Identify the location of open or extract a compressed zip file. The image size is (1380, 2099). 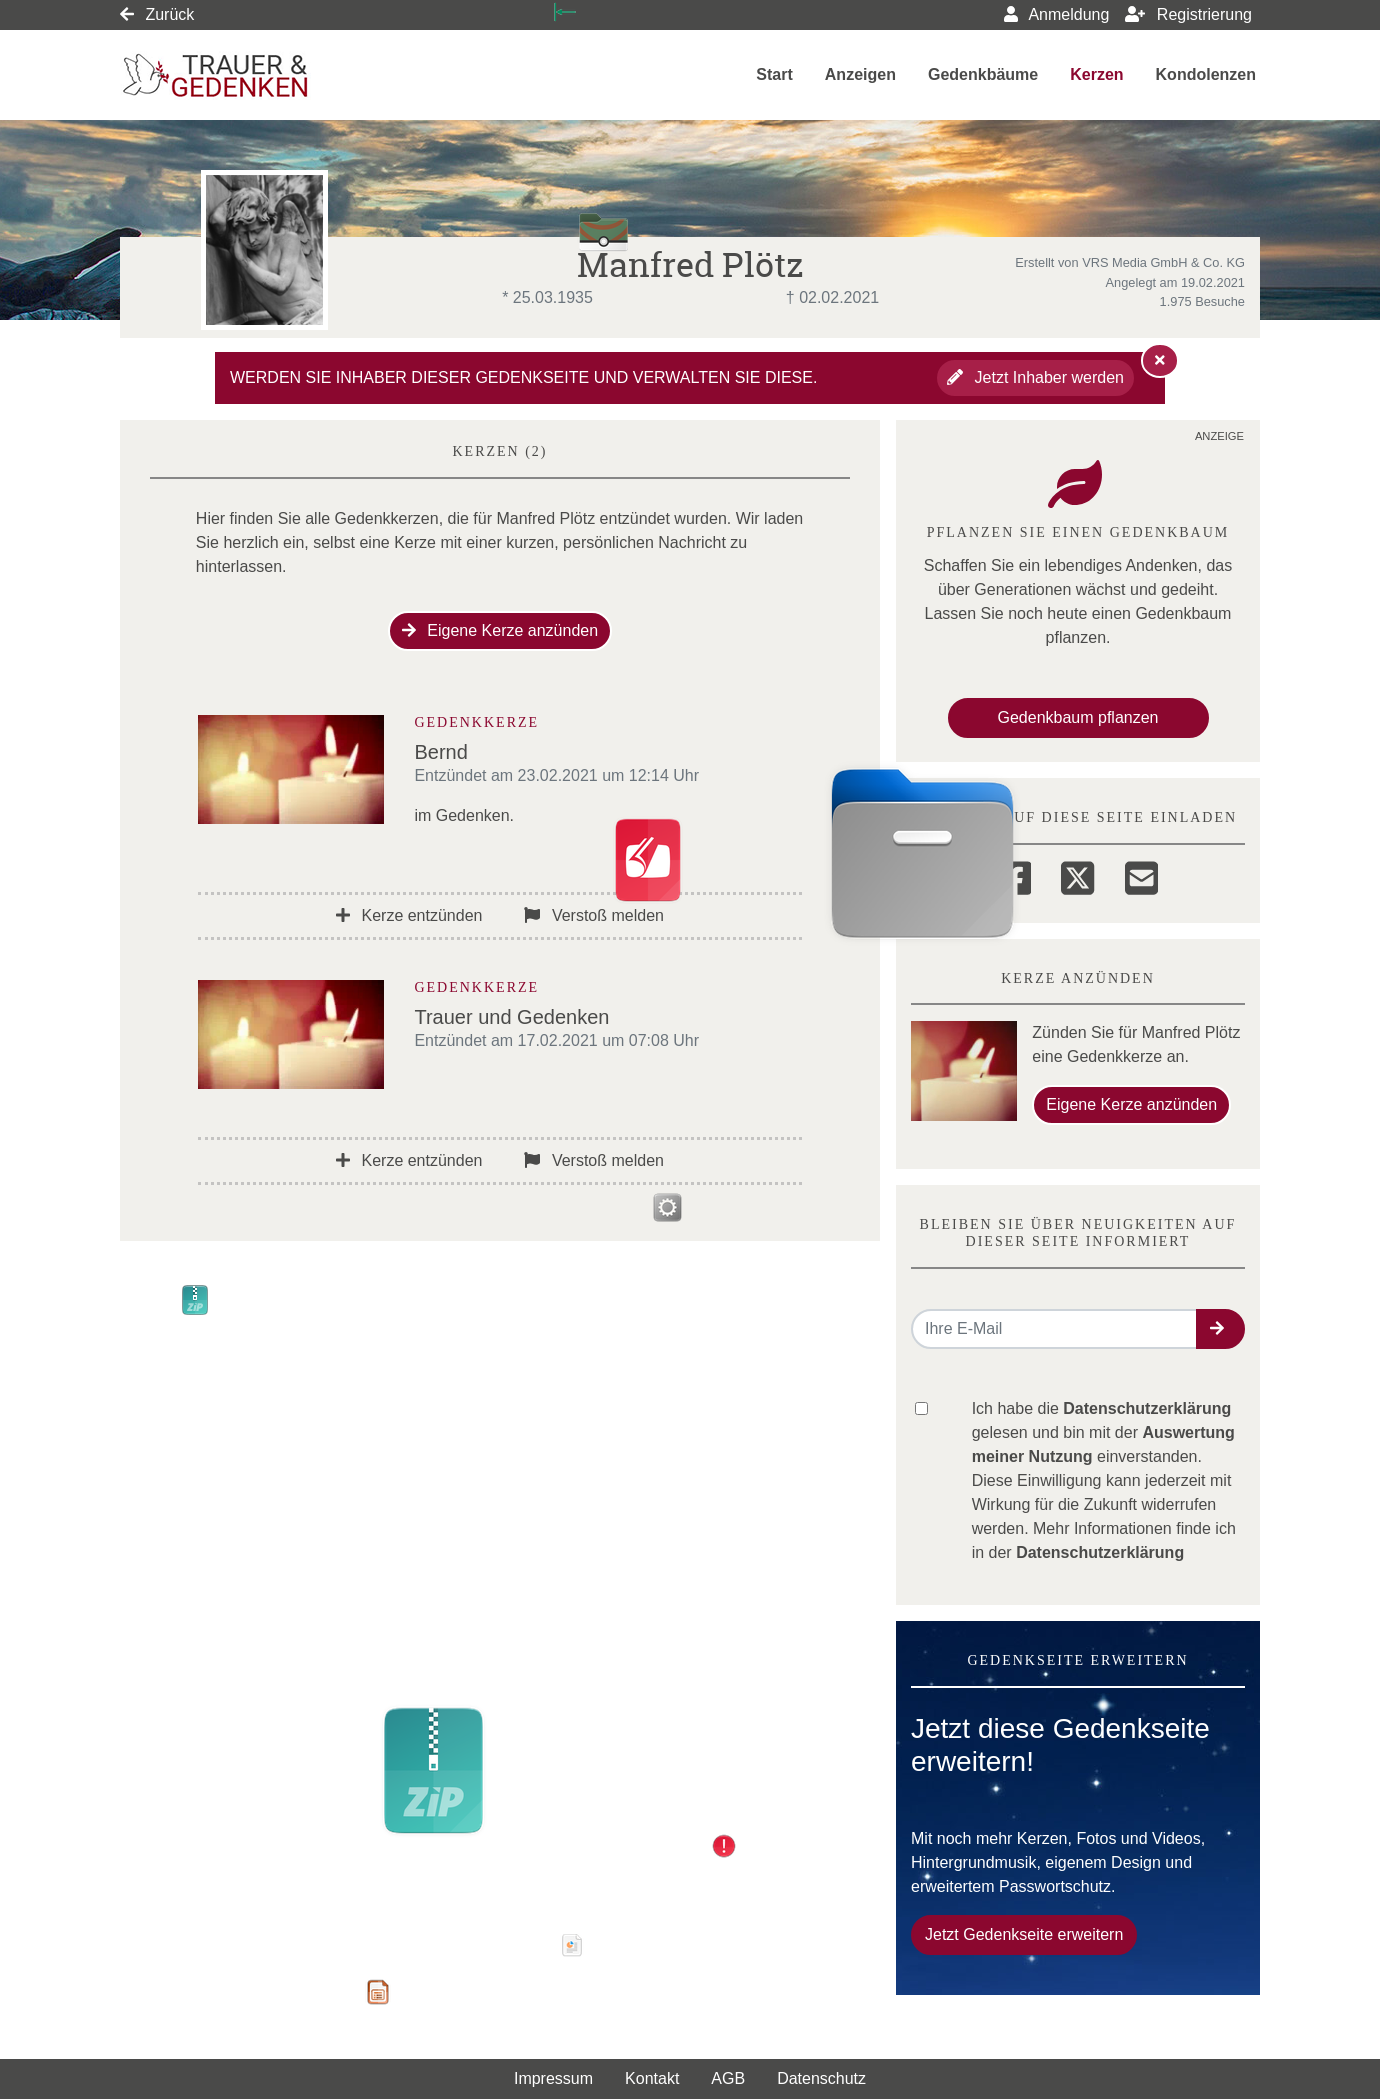
(433, 1770).